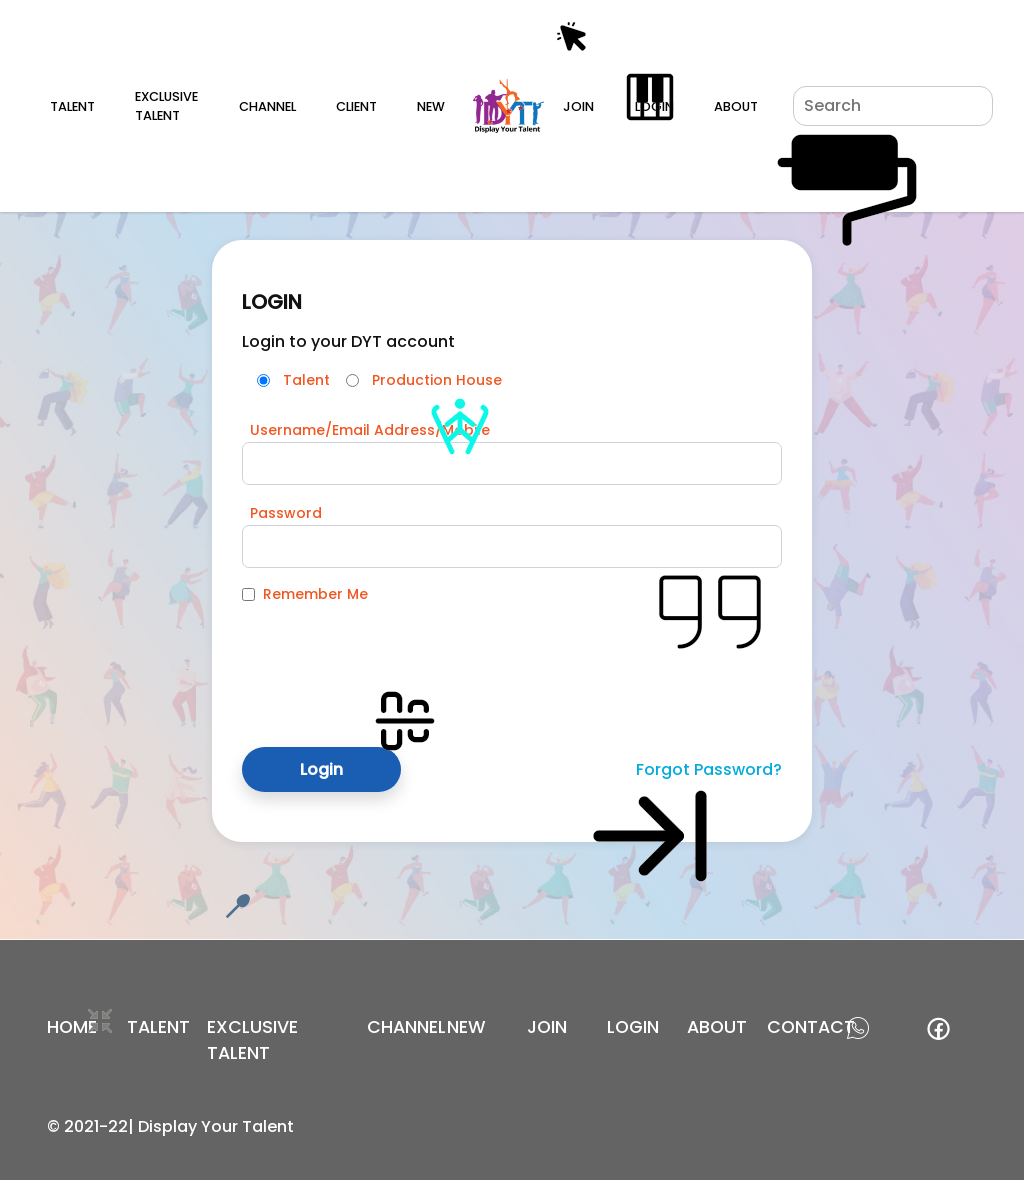 The height and width of the screenshot is (1180, 1024). I want to click on align selected objects to horizontal center, so click(405, 721).